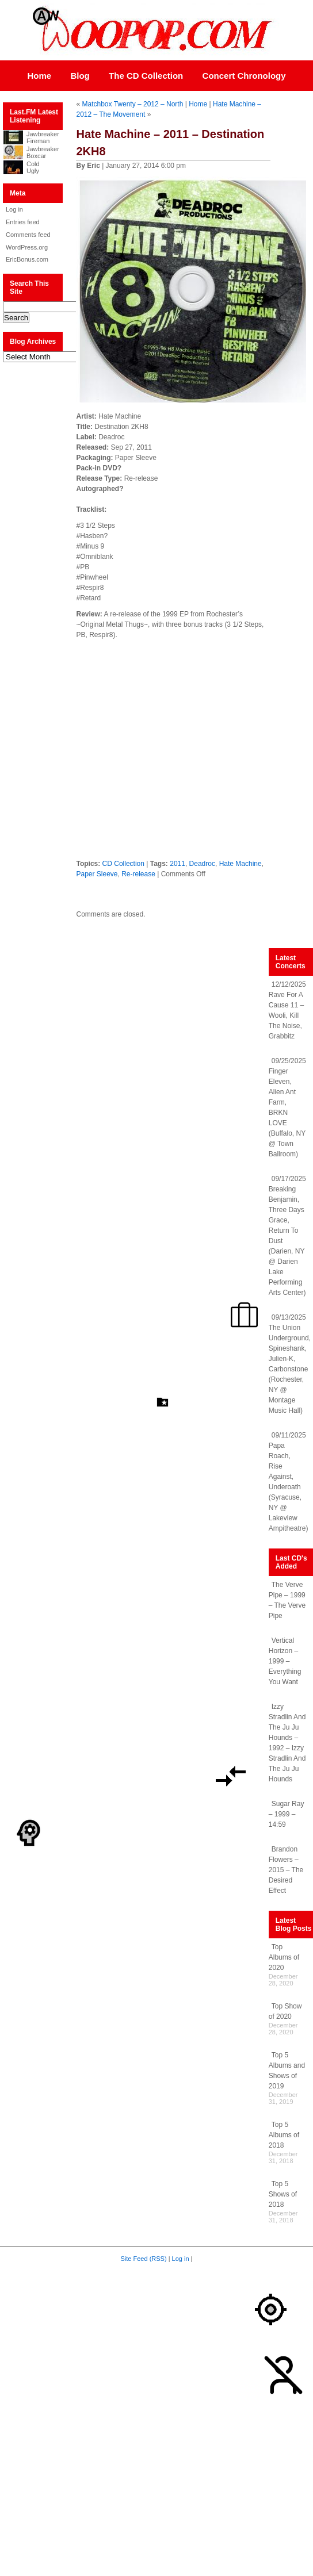 This screenshot has height=2576, width=313. What do you see at coordinates (28, 1833) in the screenshot?
I see `access mental health or mindfulness features` at bounding box center [28, 1833].